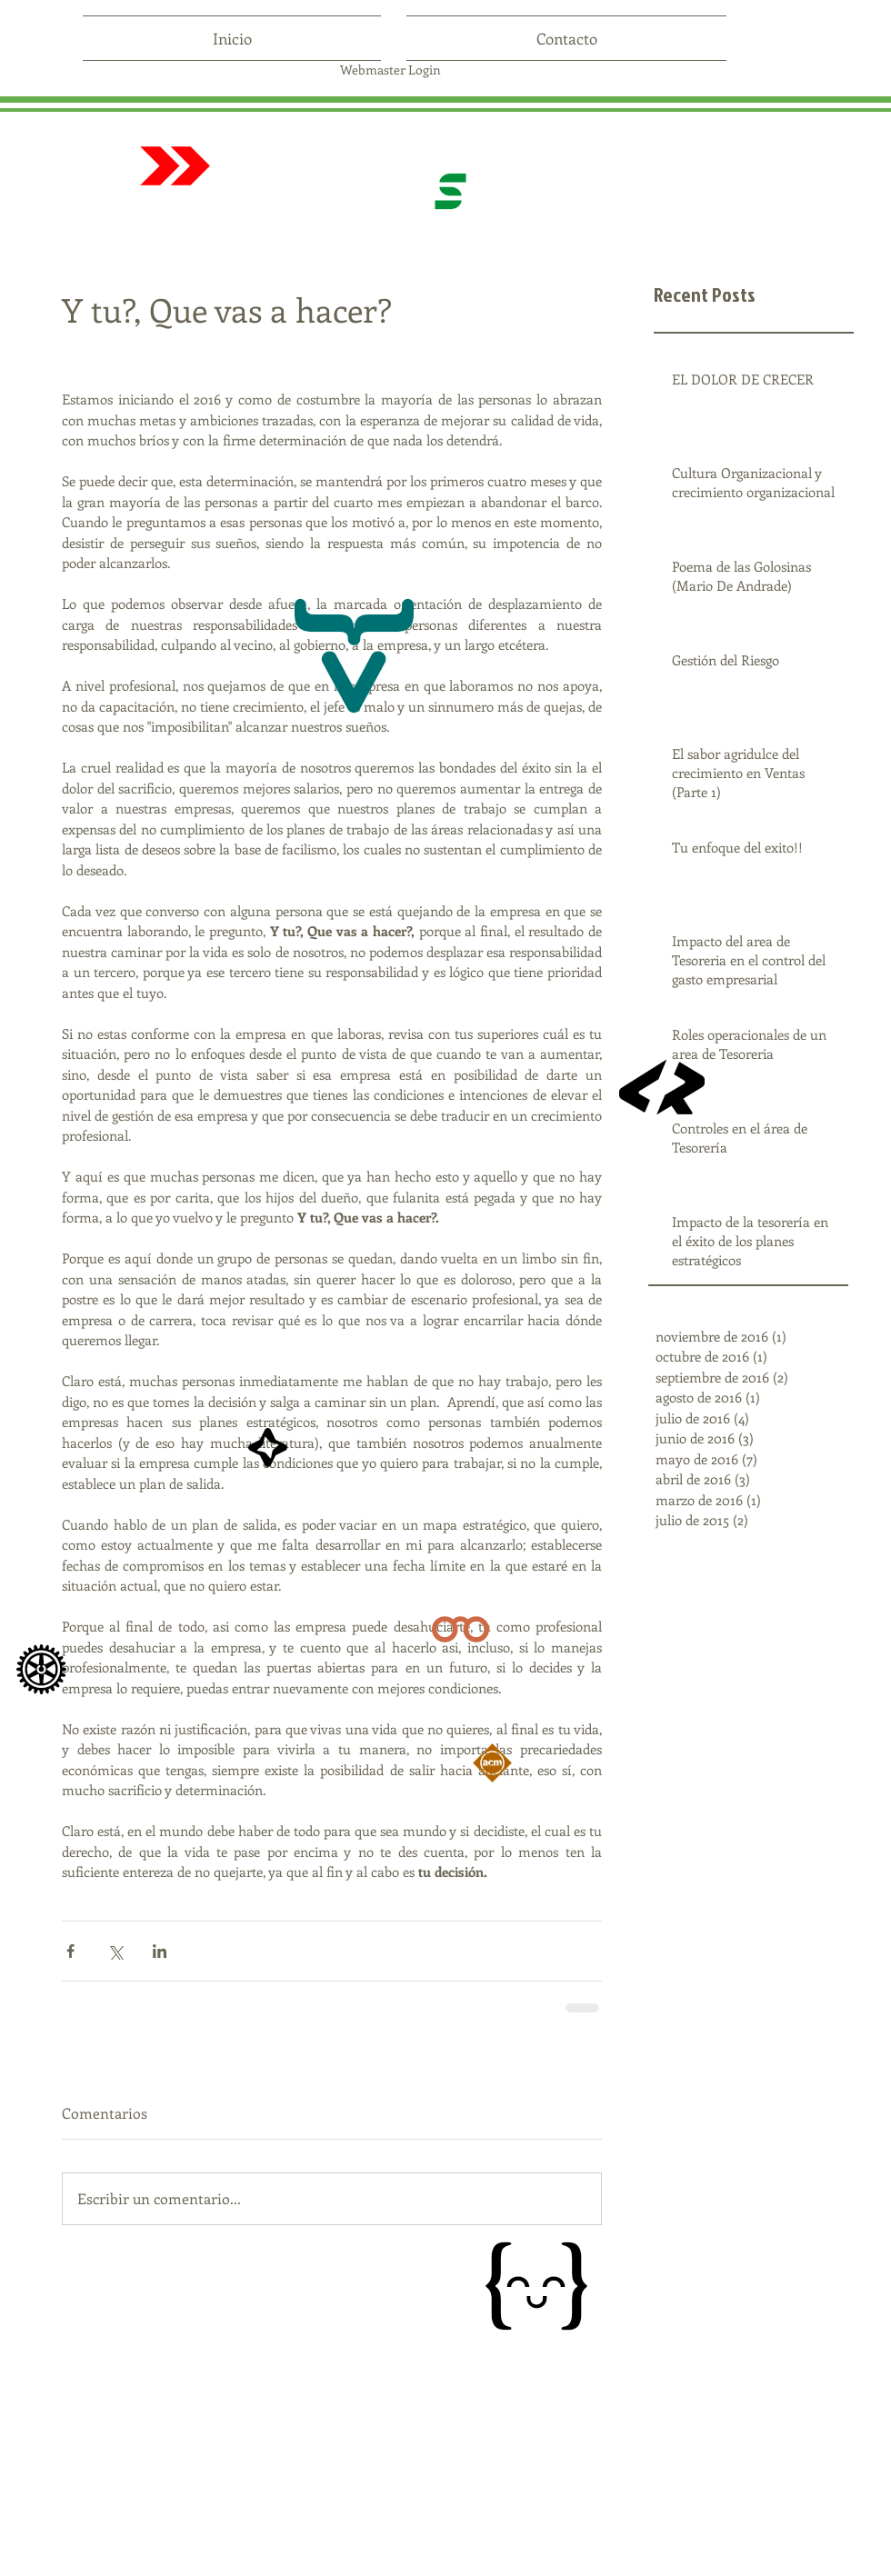 The width and height of the screenshot is (891, 2576). What do you see at coordinates (267, 1447) in the screenshot?
I see `codemagic CI/CD platform logo` at bounding box center [267, 1447].